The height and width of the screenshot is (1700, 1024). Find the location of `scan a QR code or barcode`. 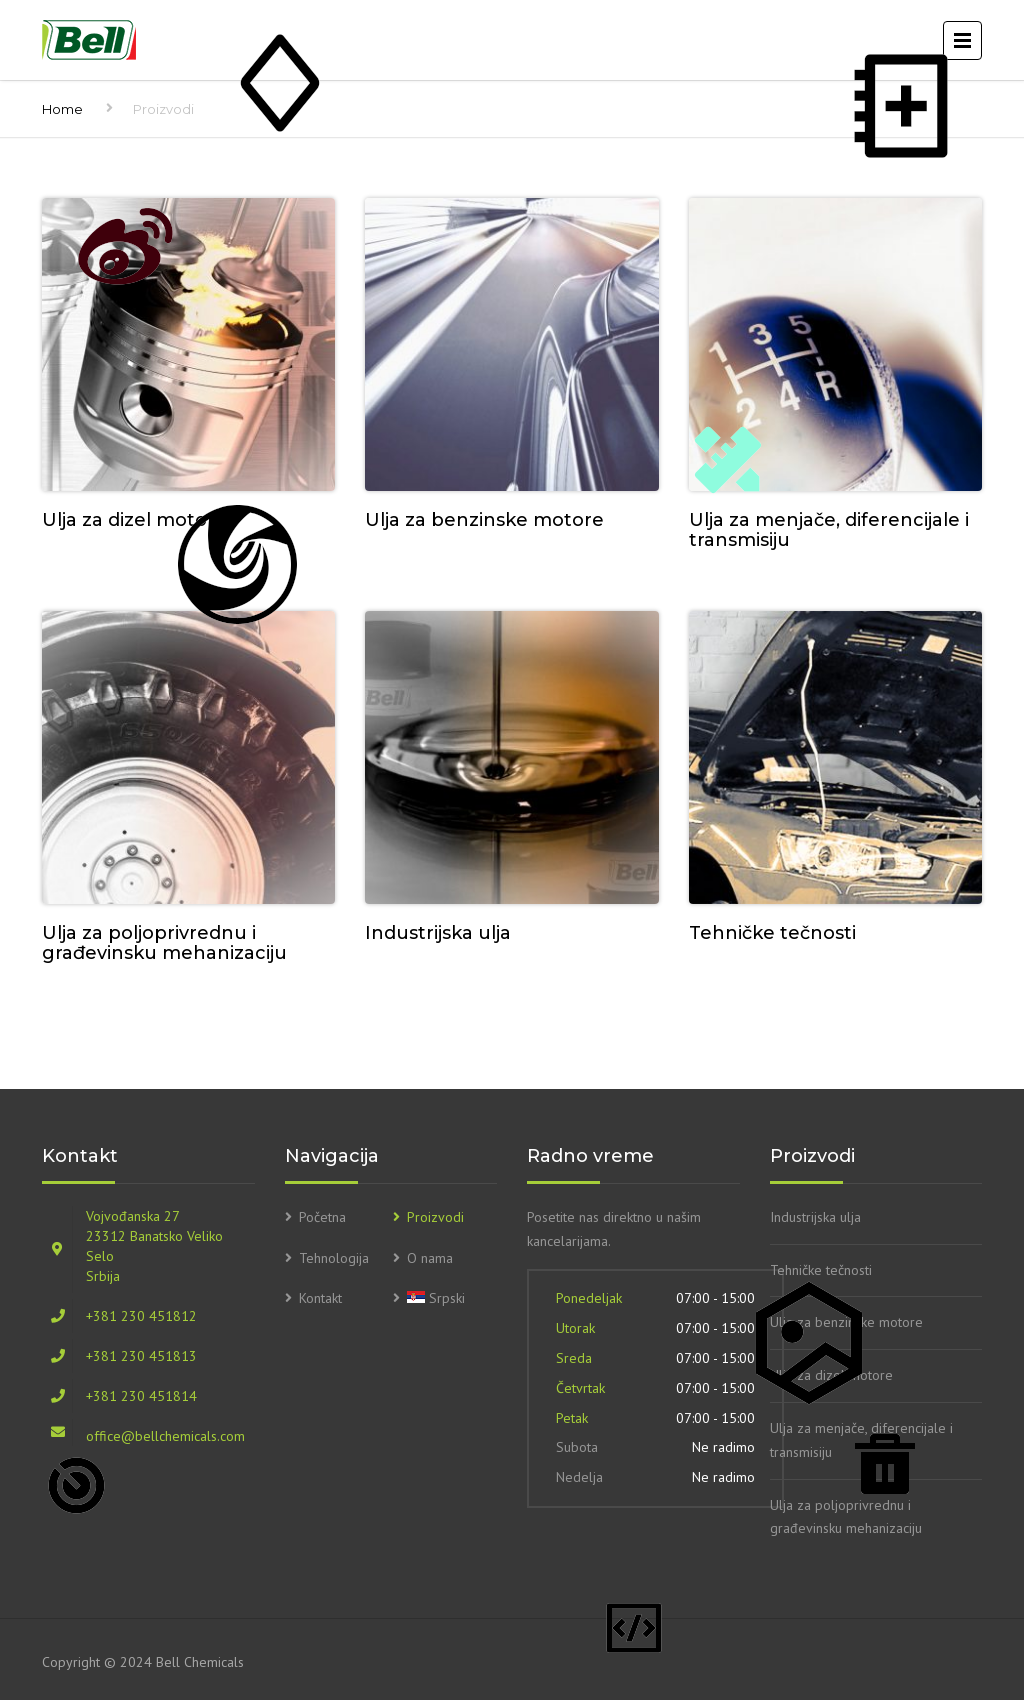

scan a QR code or barcode is located at coordinates (76, 1485).